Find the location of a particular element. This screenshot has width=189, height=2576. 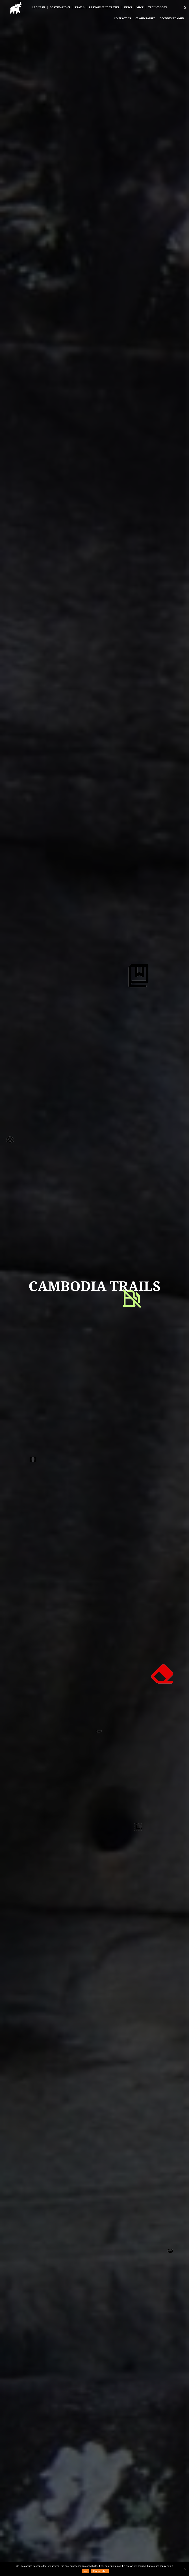

attach a file to your message is located at coordinates (99, 1732).